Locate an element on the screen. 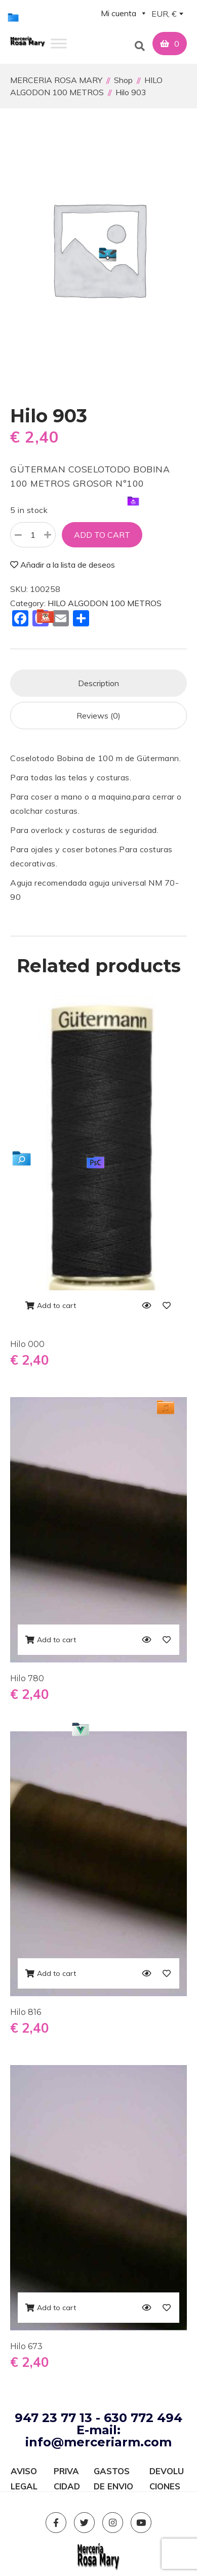 The height and width of the screenshot is (2576, 197). open folder containing Vue.js project files is located at coordinates (81, 1730).